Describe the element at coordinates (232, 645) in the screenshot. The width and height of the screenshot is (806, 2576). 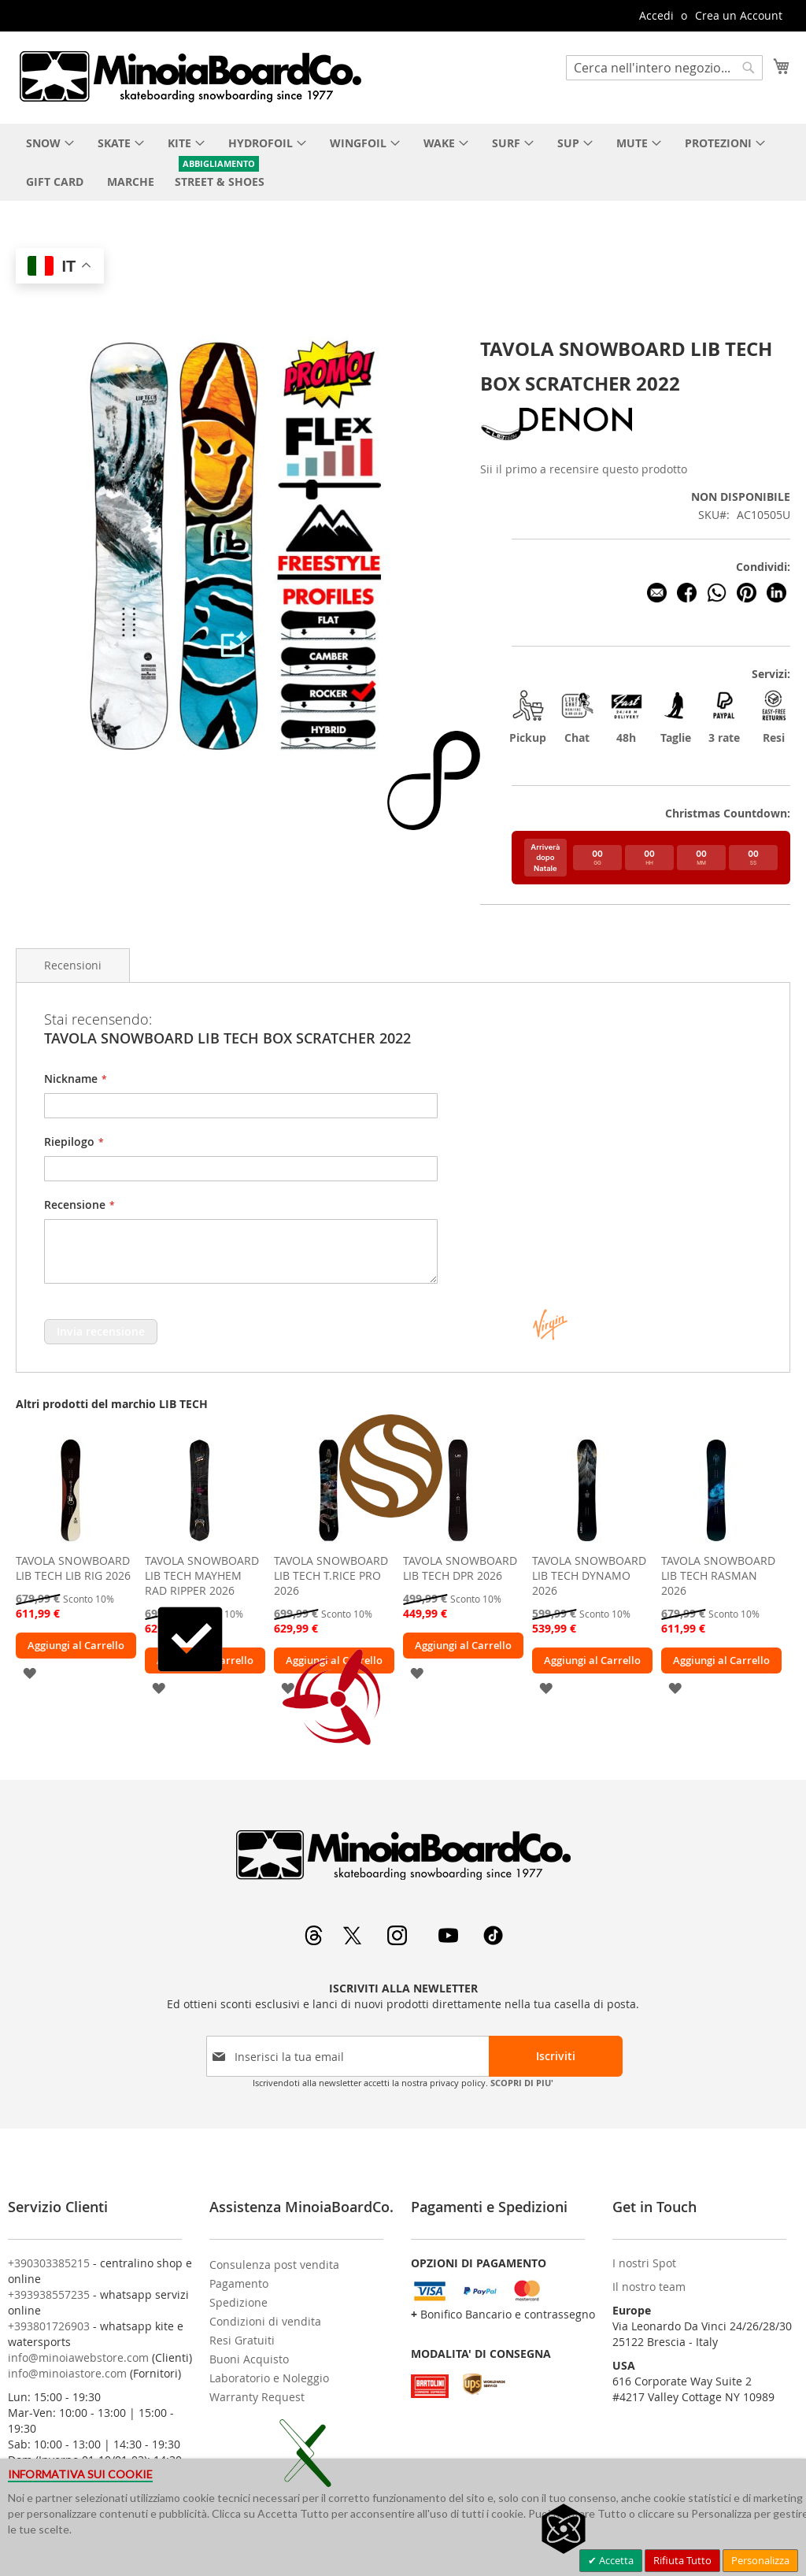
I see `access AI-powered video tools` at that location.